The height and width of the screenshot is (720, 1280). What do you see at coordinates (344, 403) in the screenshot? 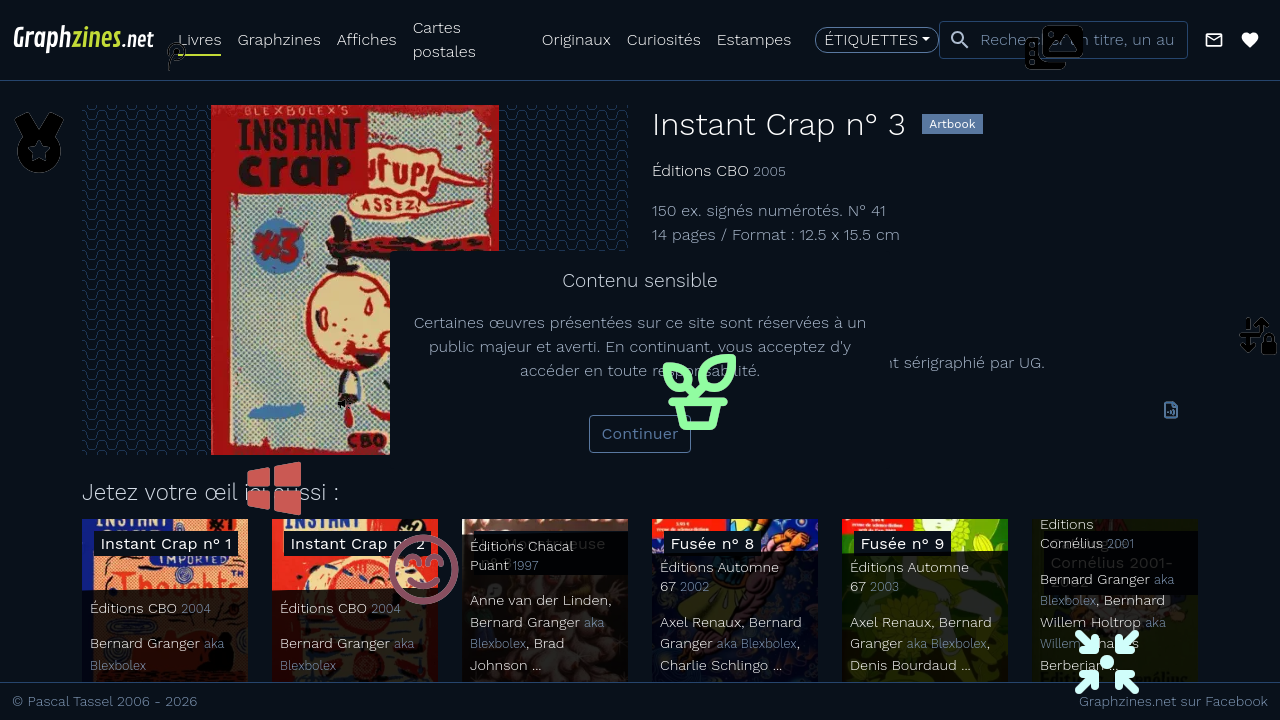
I see `view announcements or notifications` at bounding box center [344, 403].